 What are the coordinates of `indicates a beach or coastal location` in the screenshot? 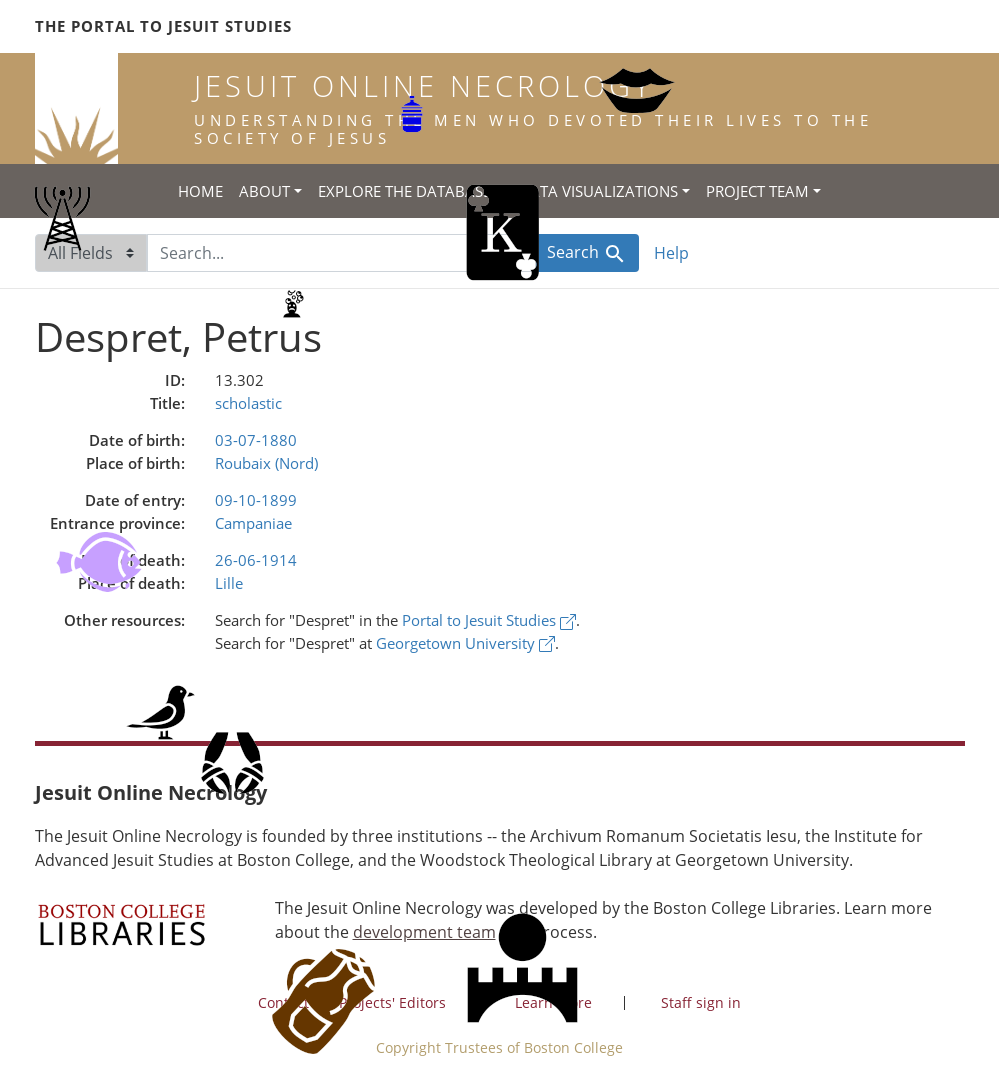 It's located at (160, 712).